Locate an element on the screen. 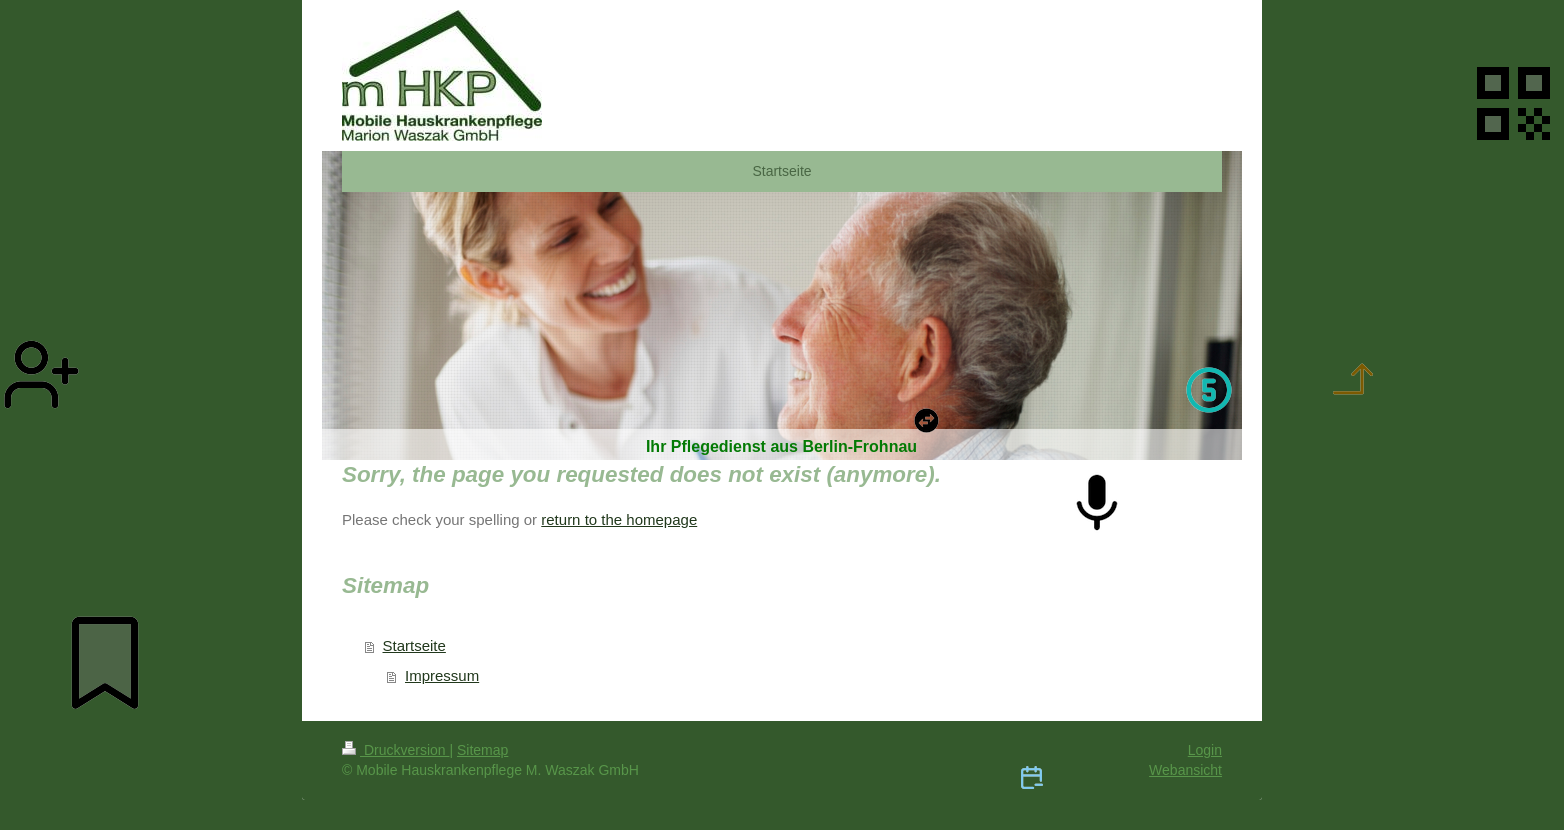  save this item to your bookmarks is located at coordinates (105, 661).